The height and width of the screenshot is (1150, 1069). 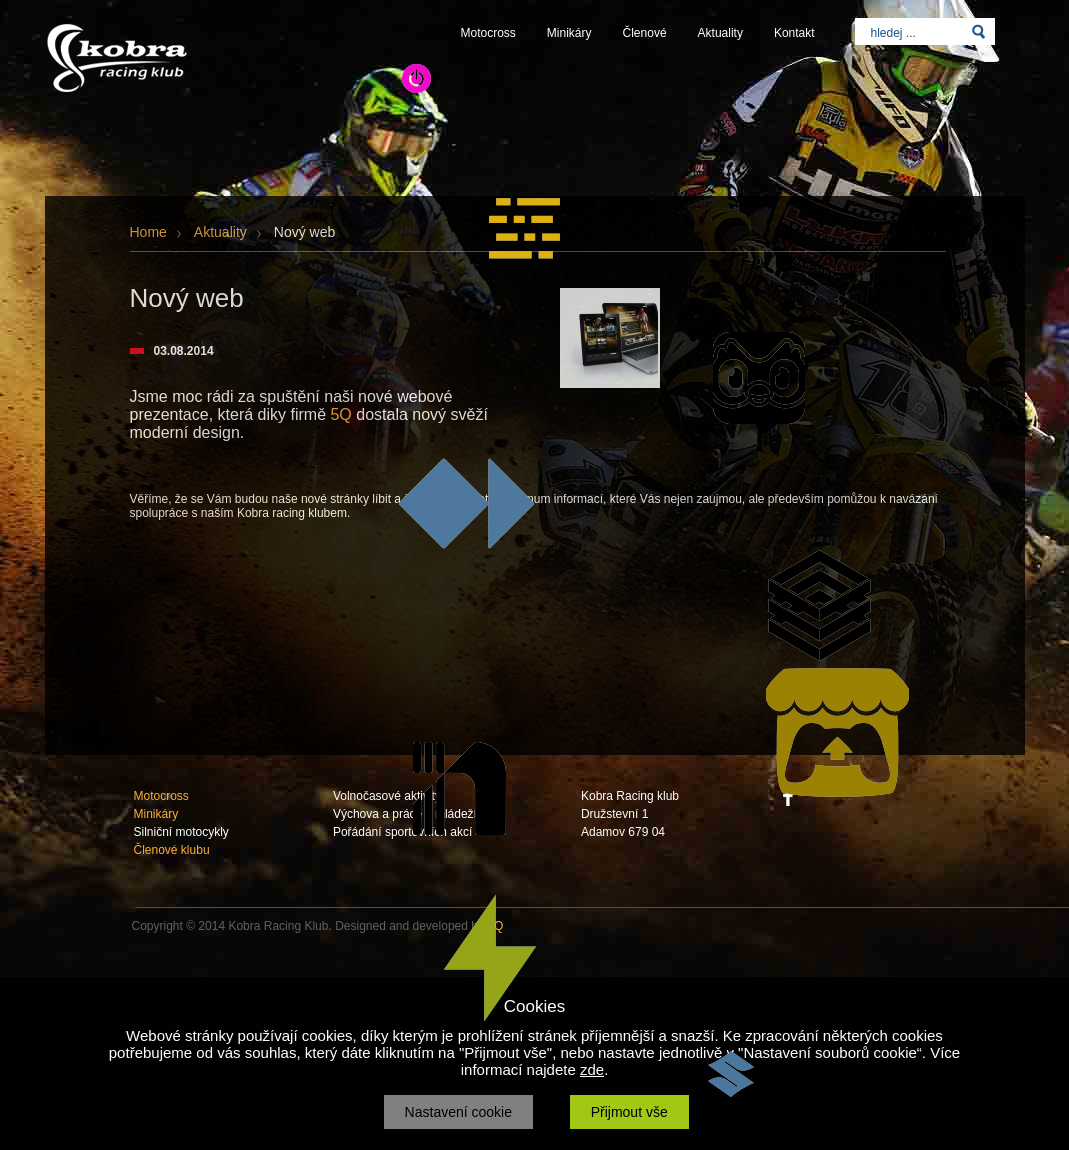 What do you see at coordinates (731, 1074) in the screenshot?
I see `suzuki brand logo` at bounding box center [731, 1074].